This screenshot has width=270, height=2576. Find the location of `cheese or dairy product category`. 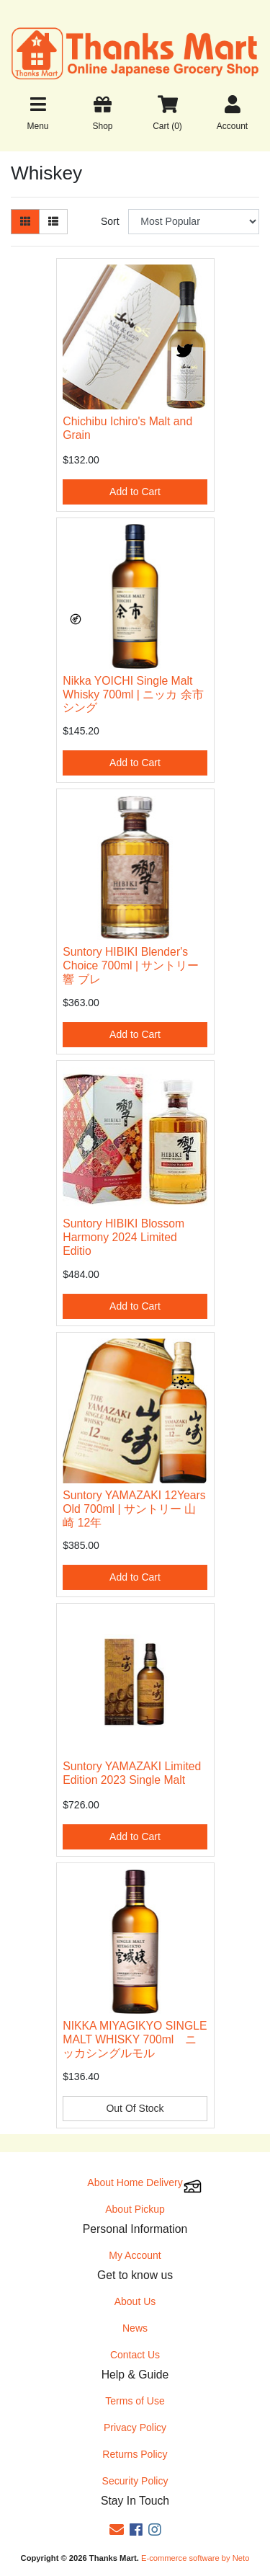

cheese or dairy product category is located at coordinates (192, 2187).